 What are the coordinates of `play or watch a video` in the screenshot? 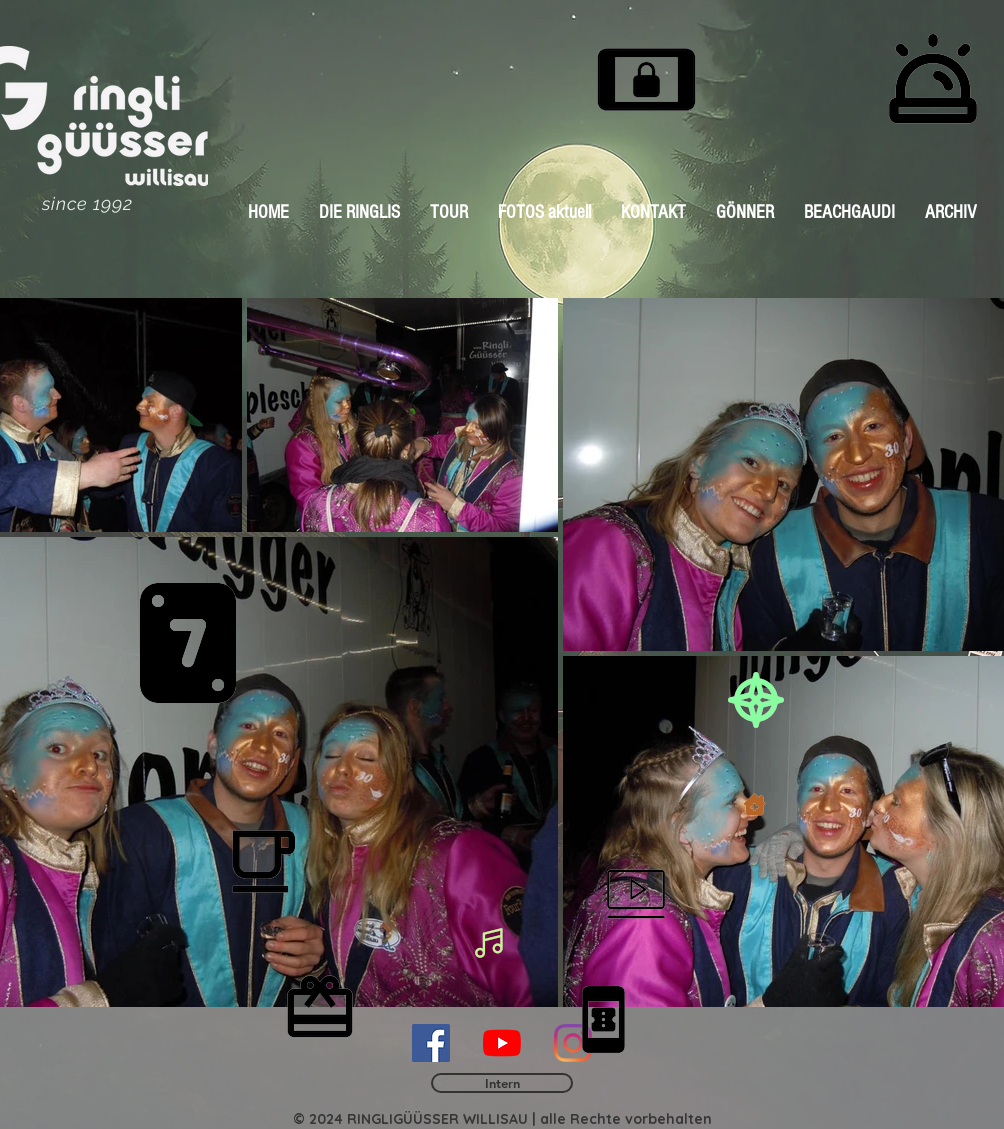 It's located at (636, 894).